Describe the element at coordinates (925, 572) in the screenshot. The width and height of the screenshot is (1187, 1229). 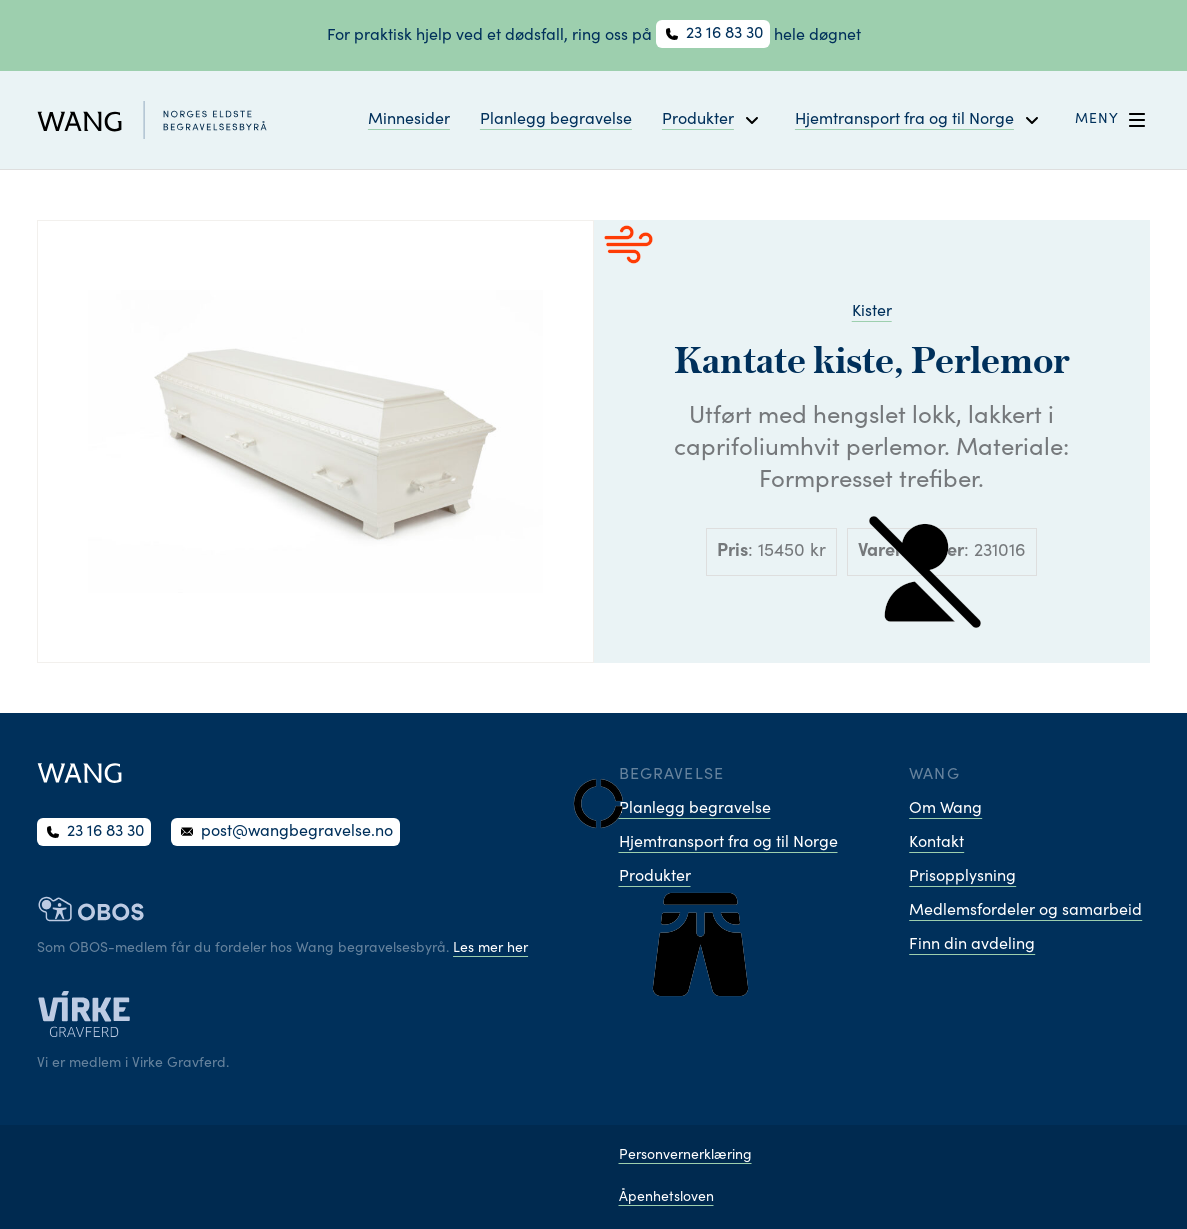
I see `blocked or banned user` at that location.